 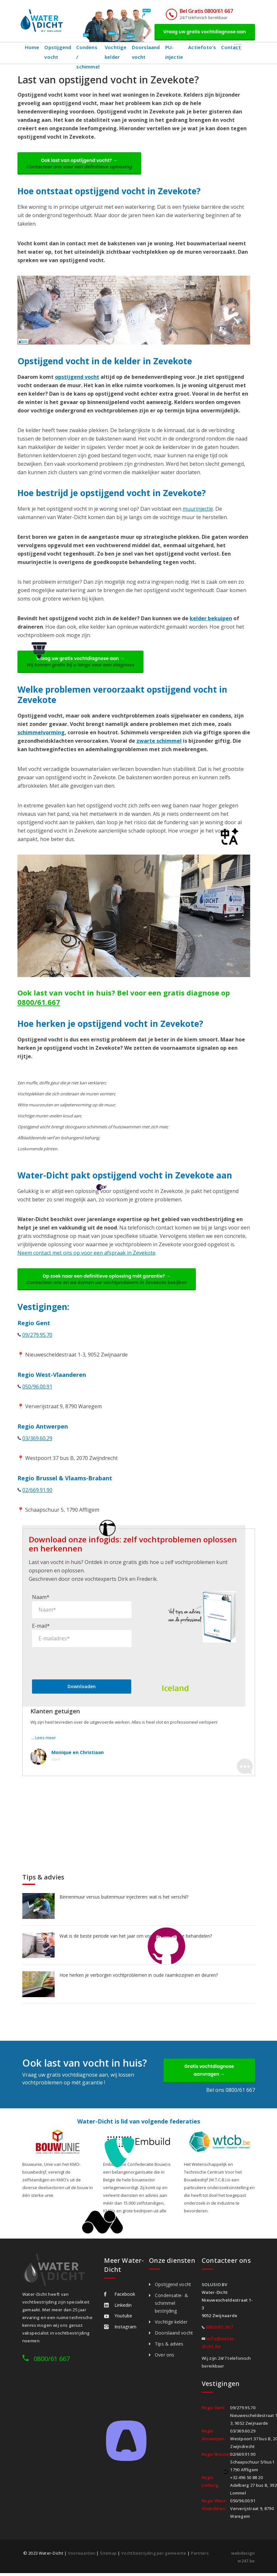 What do you see at coordinates (39, 650) in the screenshot?
I see `tower git client app logo` at bounding box center [39, 650].